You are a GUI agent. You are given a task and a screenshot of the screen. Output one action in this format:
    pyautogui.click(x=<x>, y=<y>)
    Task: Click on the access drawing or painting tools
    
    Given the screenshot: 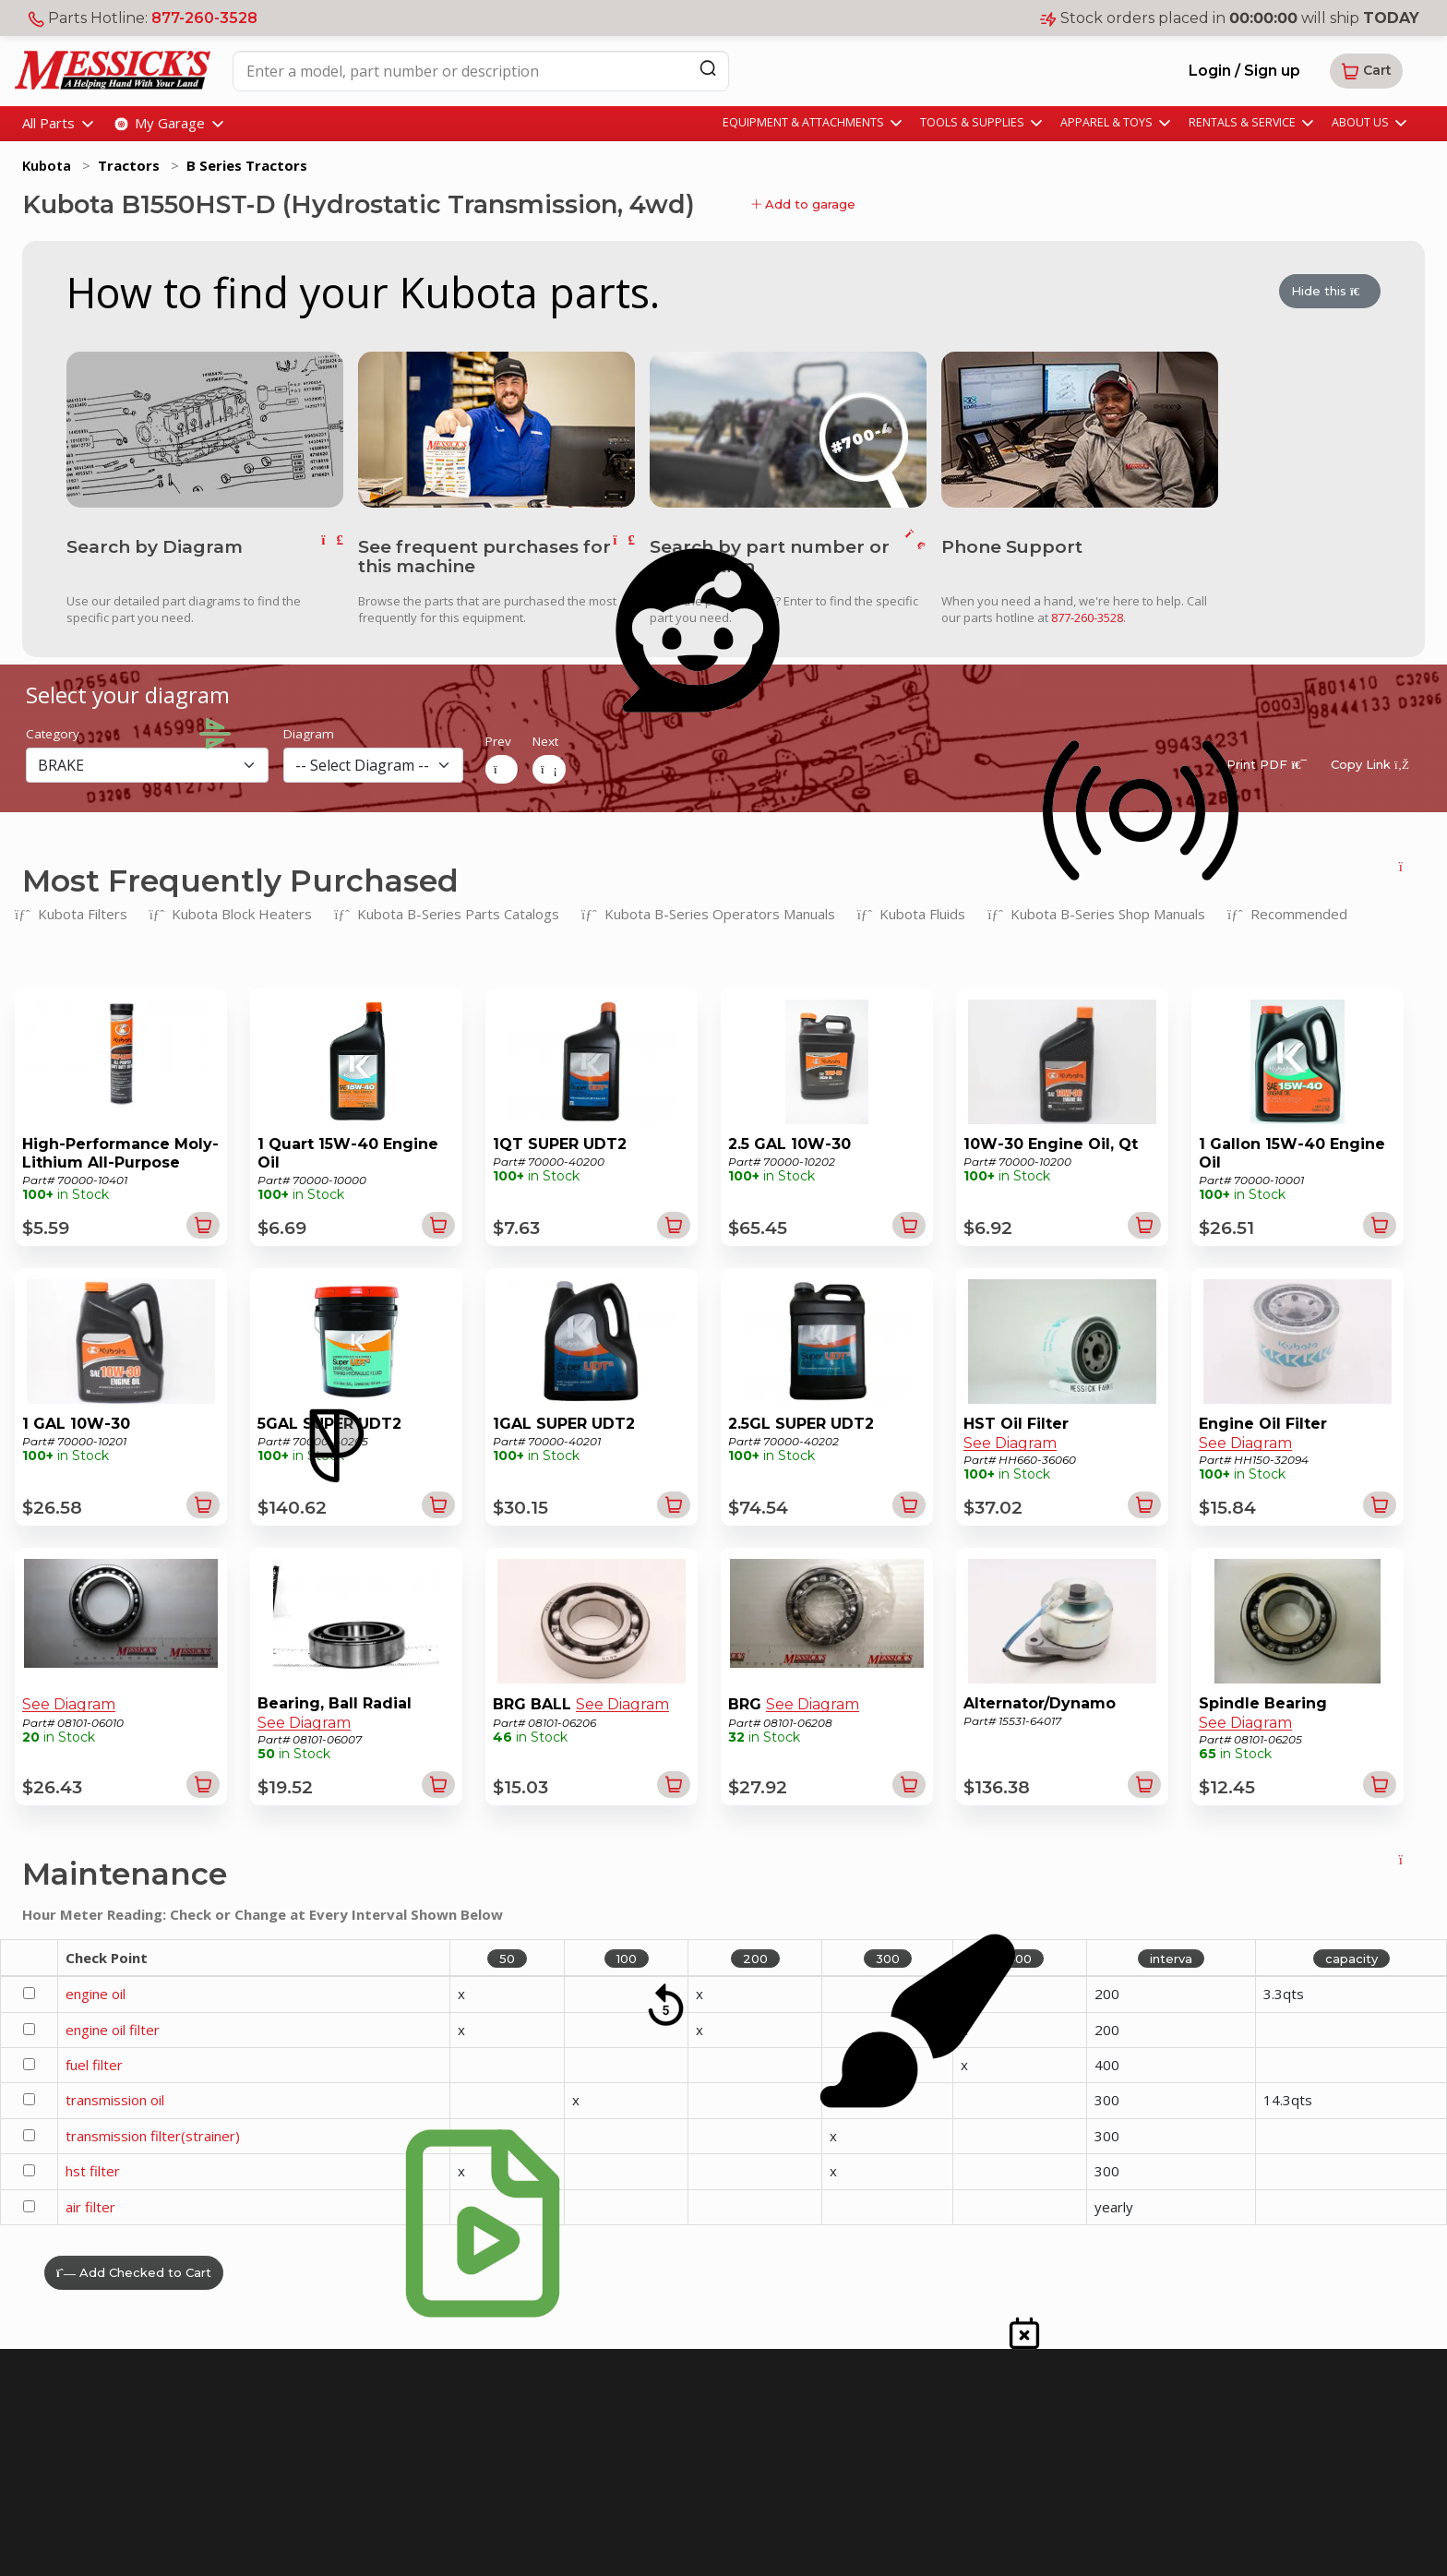 What is the action you would take?
    pyautogui.click(x=917, y=2020)
    